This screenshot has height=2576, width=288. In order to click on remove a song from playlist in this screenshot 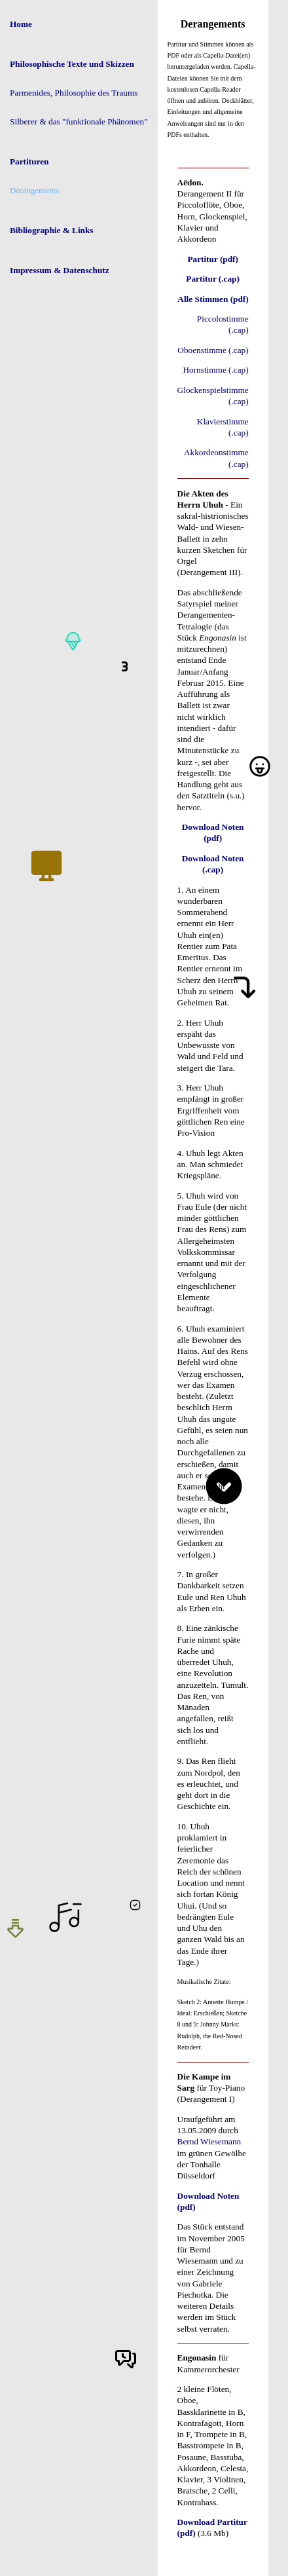, I will do `click(66, 1916)`.